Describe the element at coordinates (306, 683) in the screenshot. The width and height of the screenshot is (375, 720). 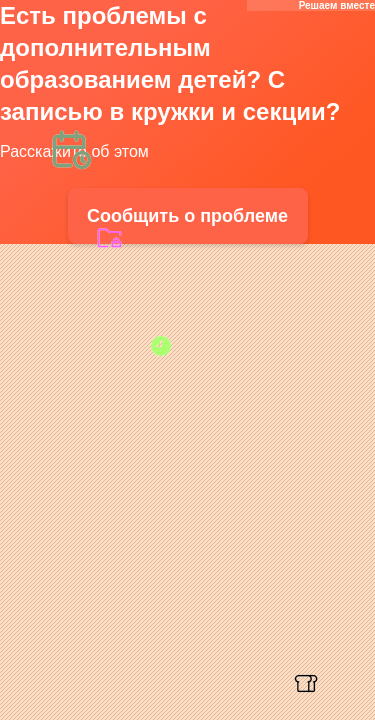
I see `browse bakery or bread products` at that location.